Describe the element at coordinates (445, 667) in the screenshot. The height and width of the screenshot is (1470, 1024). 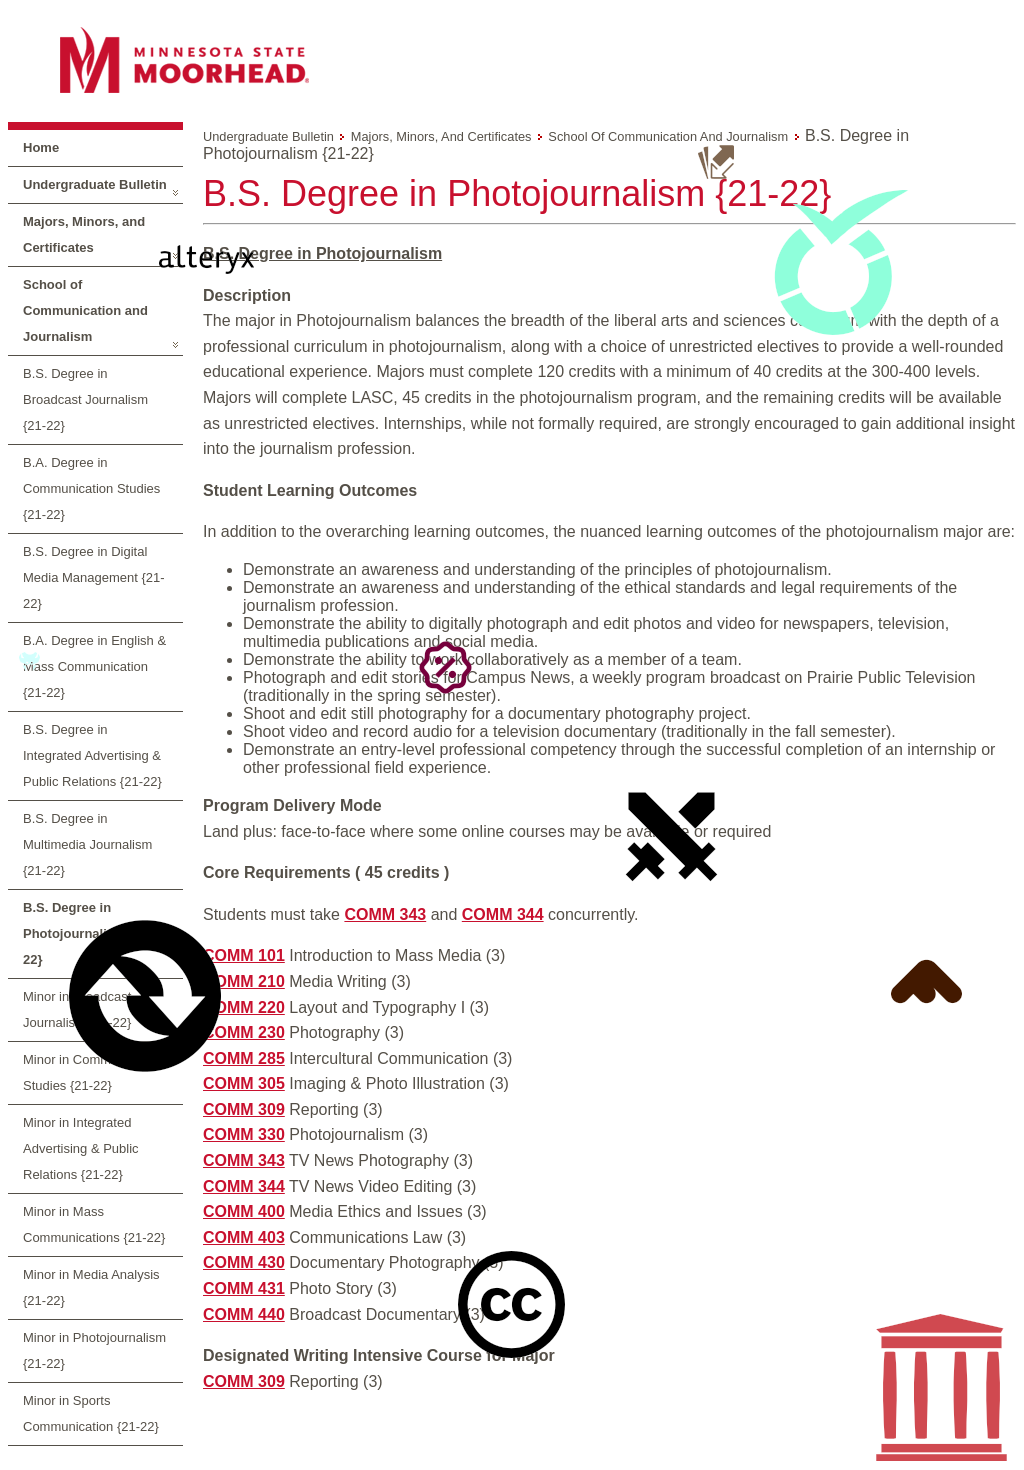
I see `view available discounts or promotions` at that location.